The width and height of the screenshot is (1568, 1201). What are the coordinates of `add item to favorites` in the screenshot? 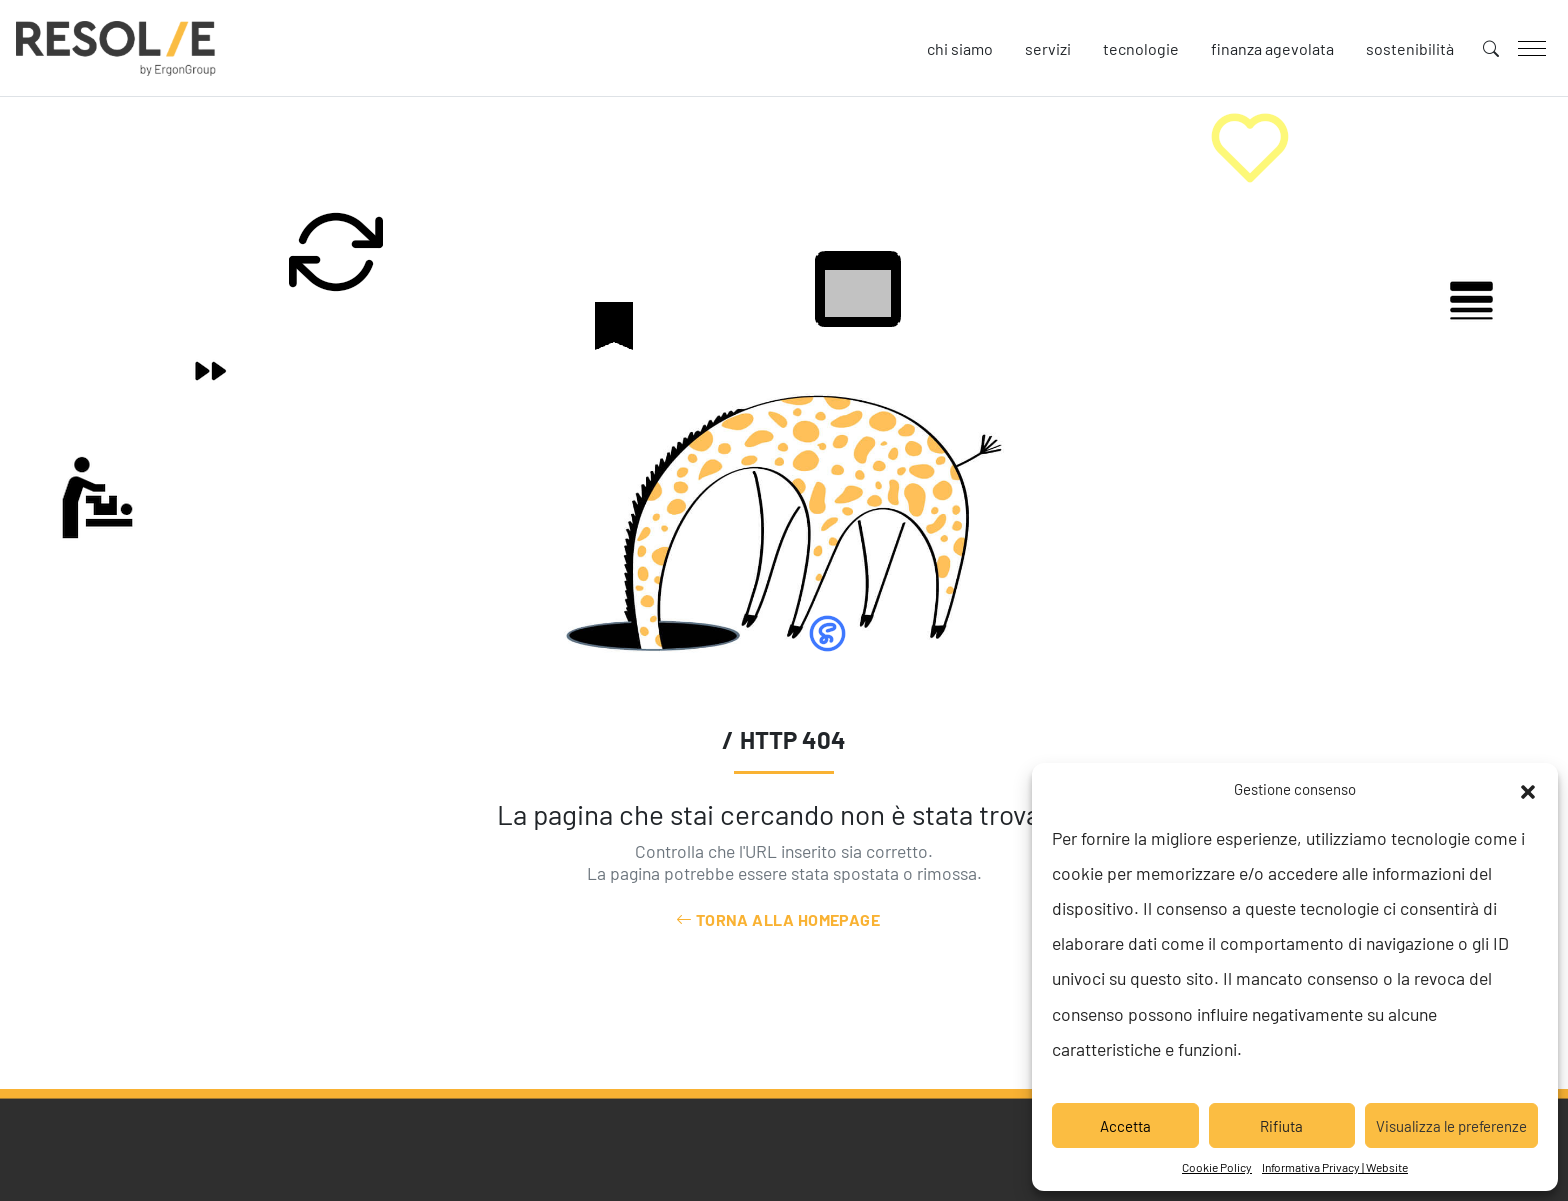 It's located at (1250, 148).